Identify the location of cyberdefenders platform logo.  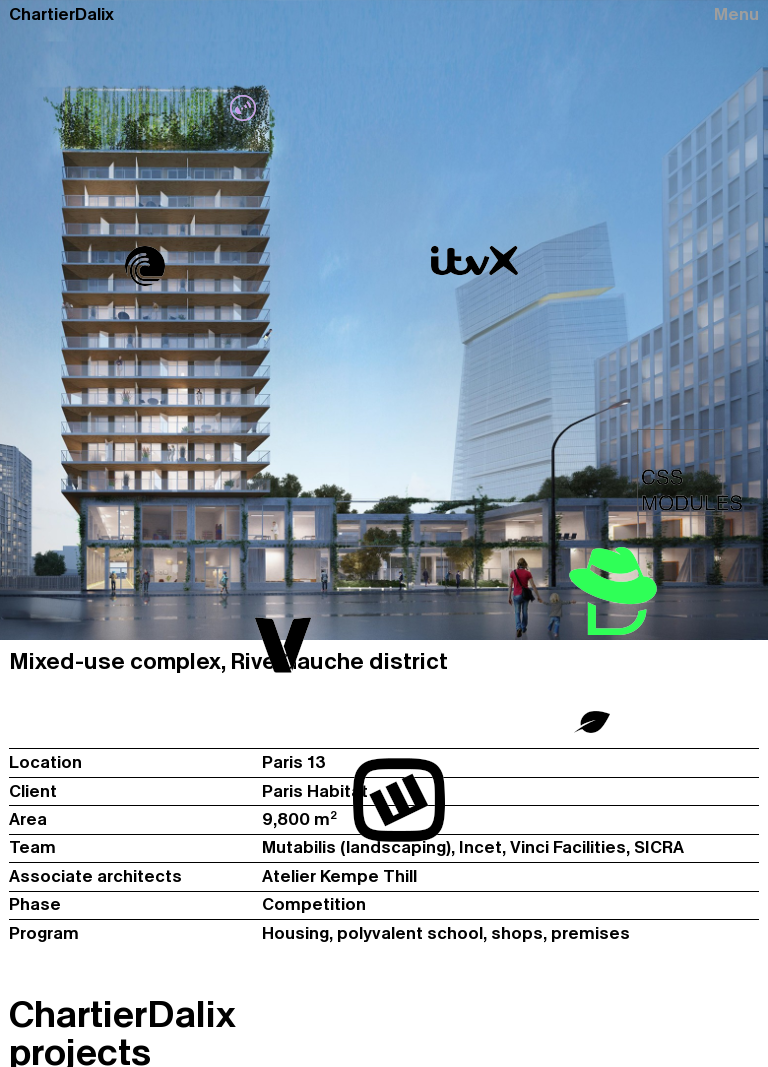
(613, 591).